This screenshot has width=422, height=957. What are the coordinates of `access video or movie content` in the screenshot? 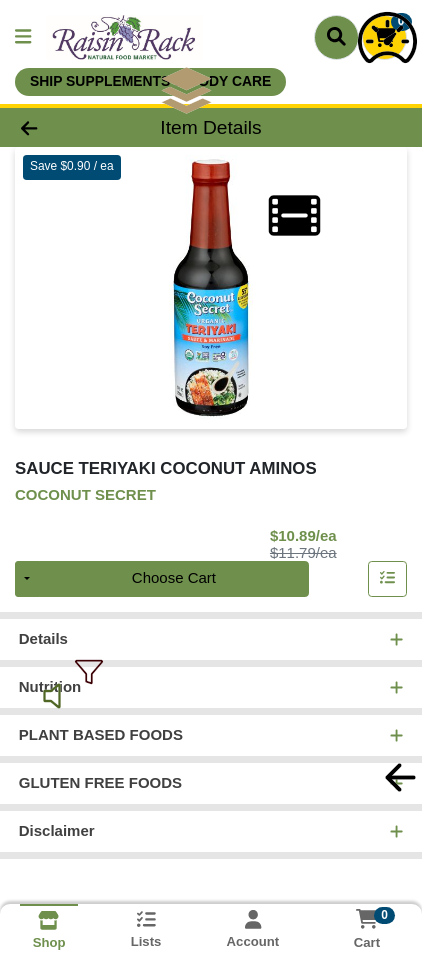 It's located at (294, 215).